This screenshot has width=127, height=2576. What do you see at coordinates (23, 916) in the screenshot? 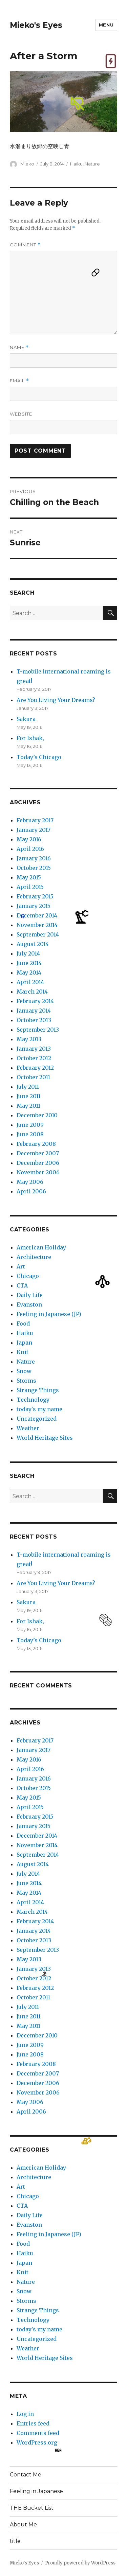
I see `indicates battery is currently charging` at bounding box center [23, 916].